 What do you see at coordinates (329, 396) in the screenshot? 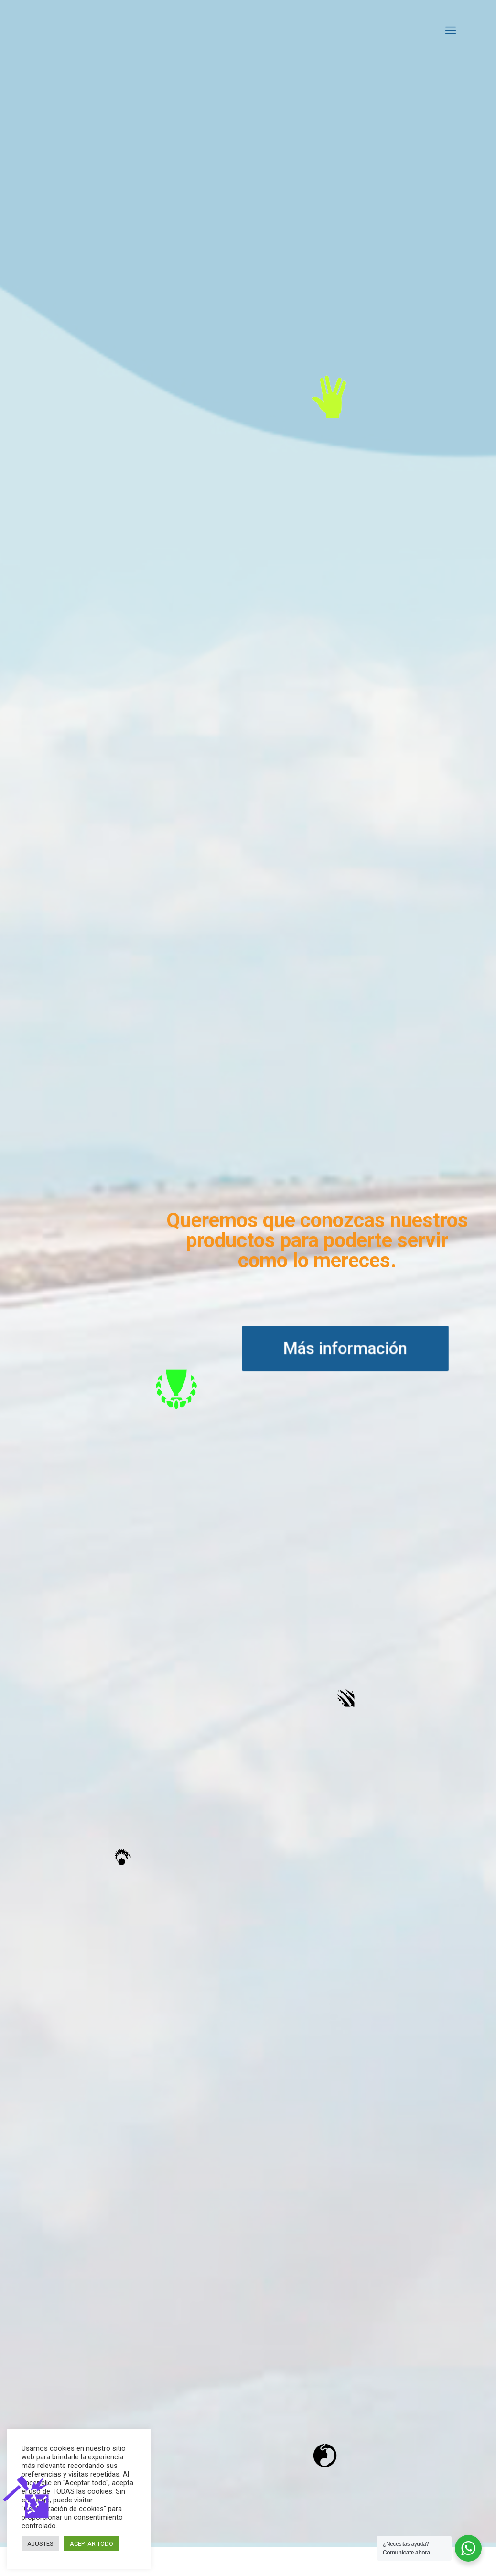
I see `vulcan salute or "live long and prosper" gesture` at bounding box center [329, 396].